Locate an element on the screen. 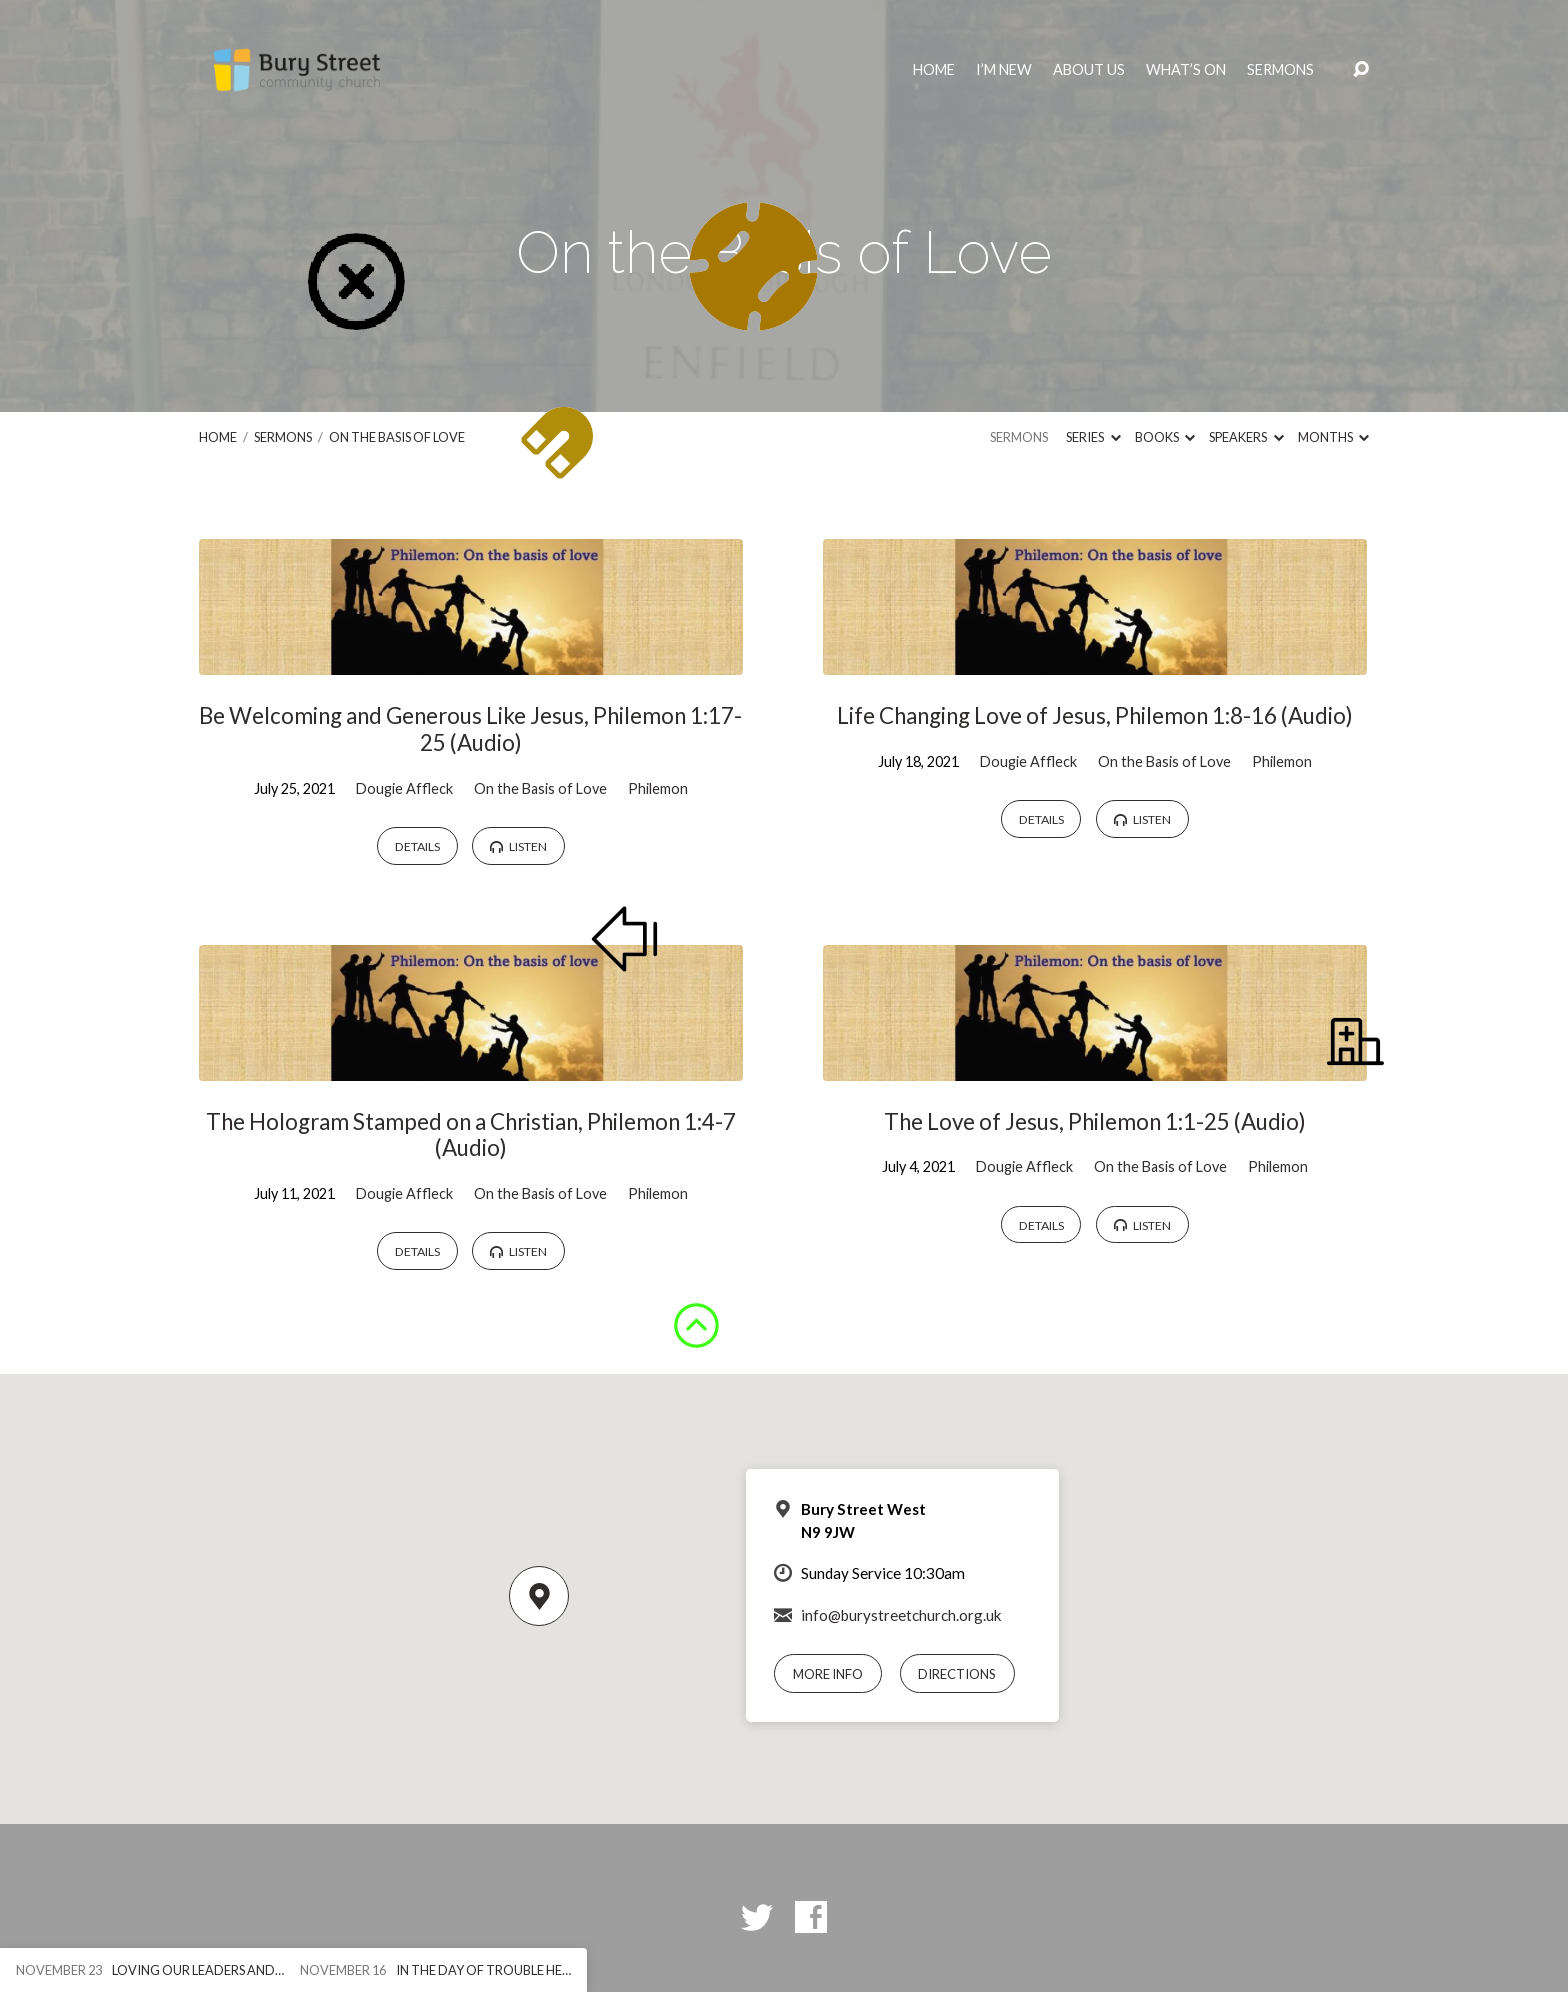  scroll to top of page is located at coordinates (696, 1325).